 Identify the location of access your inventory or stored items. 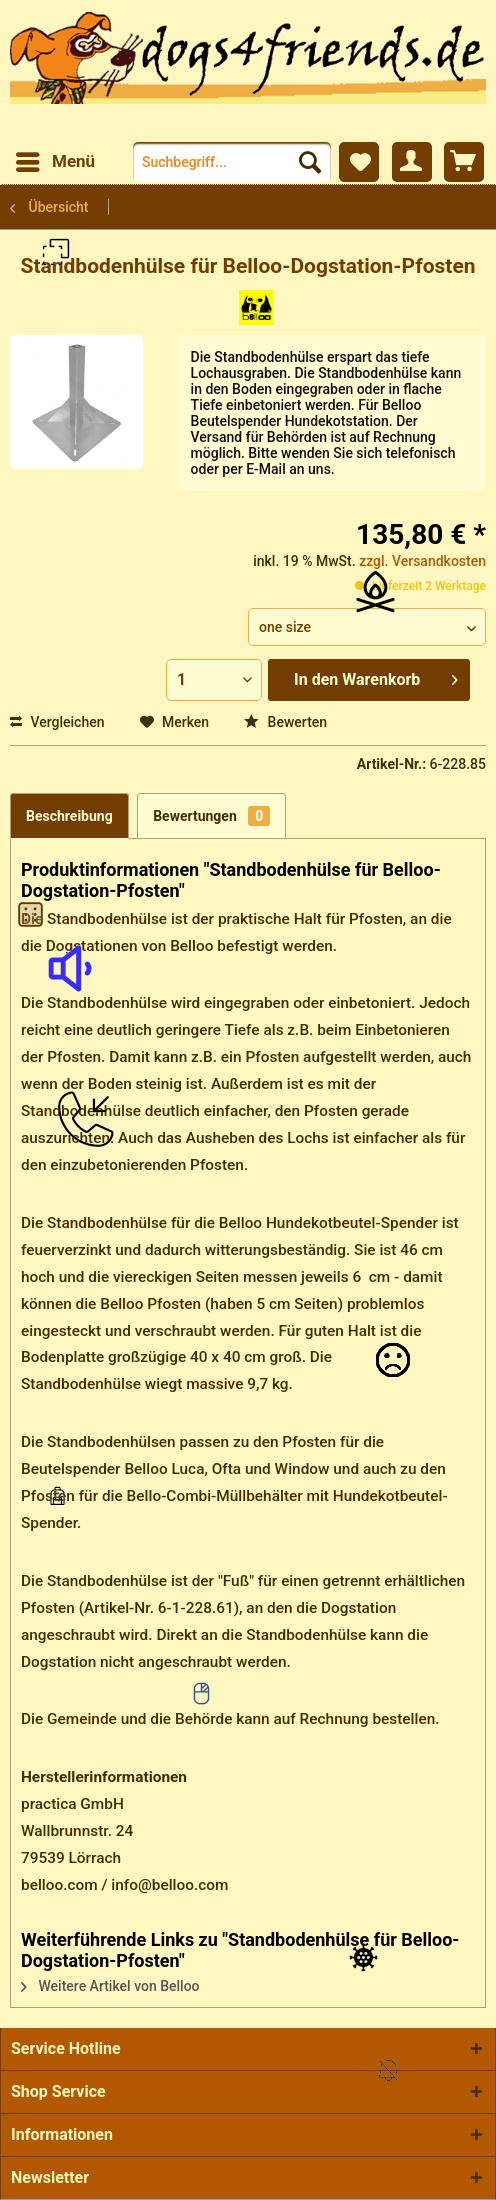
(57, 1496).